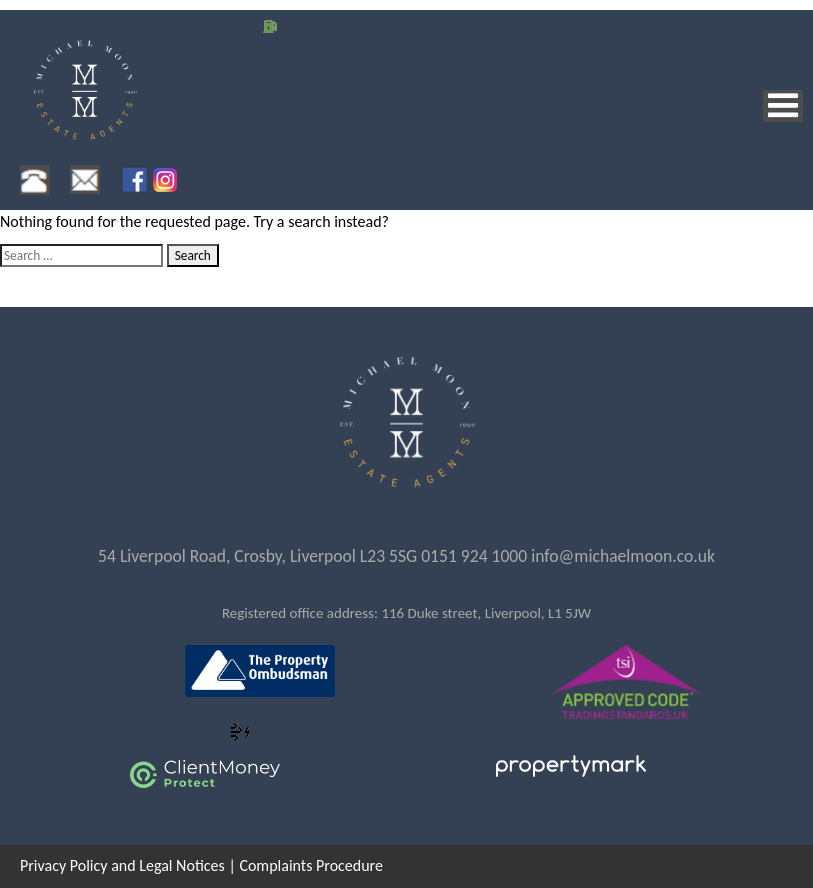 The image size is (813, 888). I want to click on wind power or wind energy generation, so click(240, 732).